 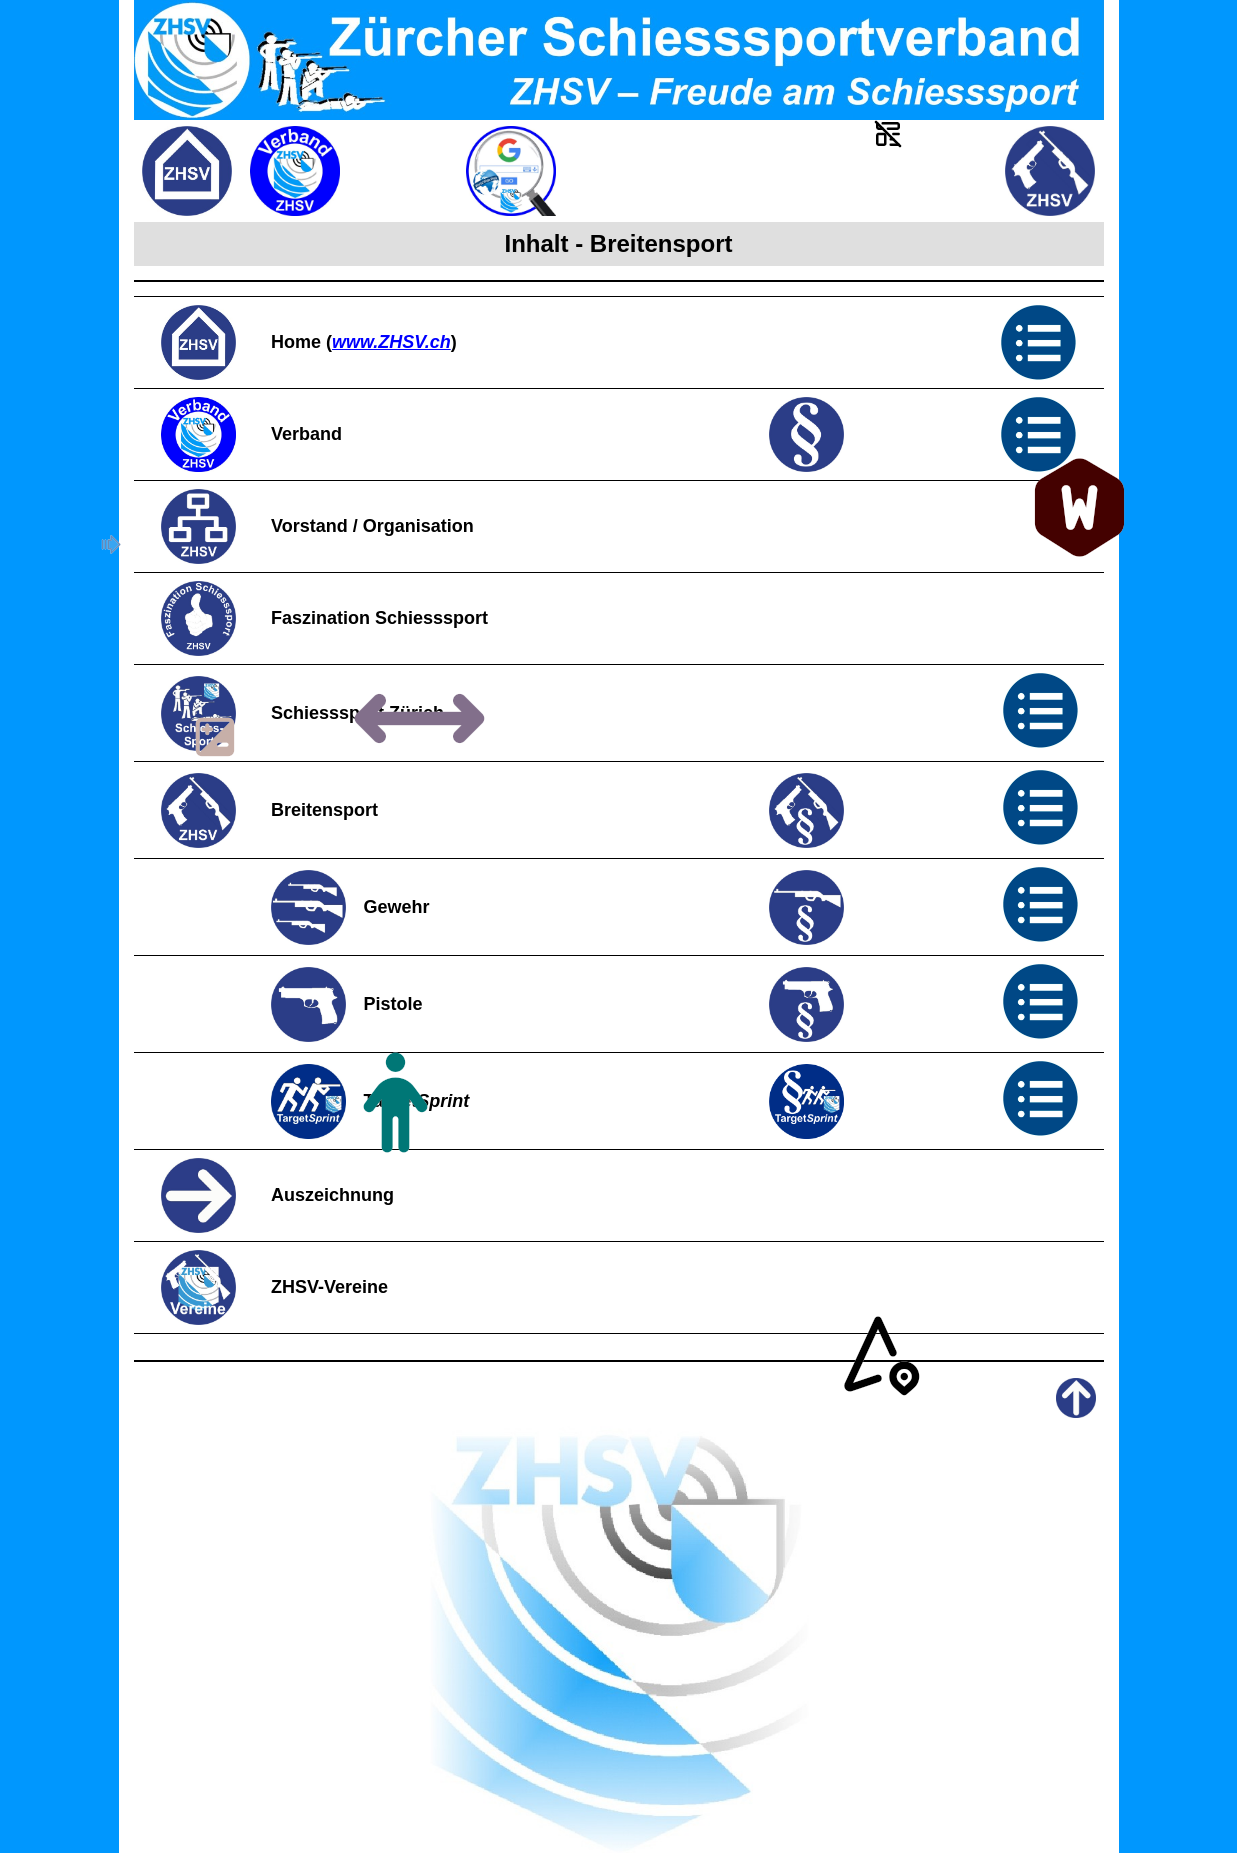 What do you see at coordinates (419, 718) in the screenshot?
I see `adjust width or resize horizontally` at bounding box center [419, 718].